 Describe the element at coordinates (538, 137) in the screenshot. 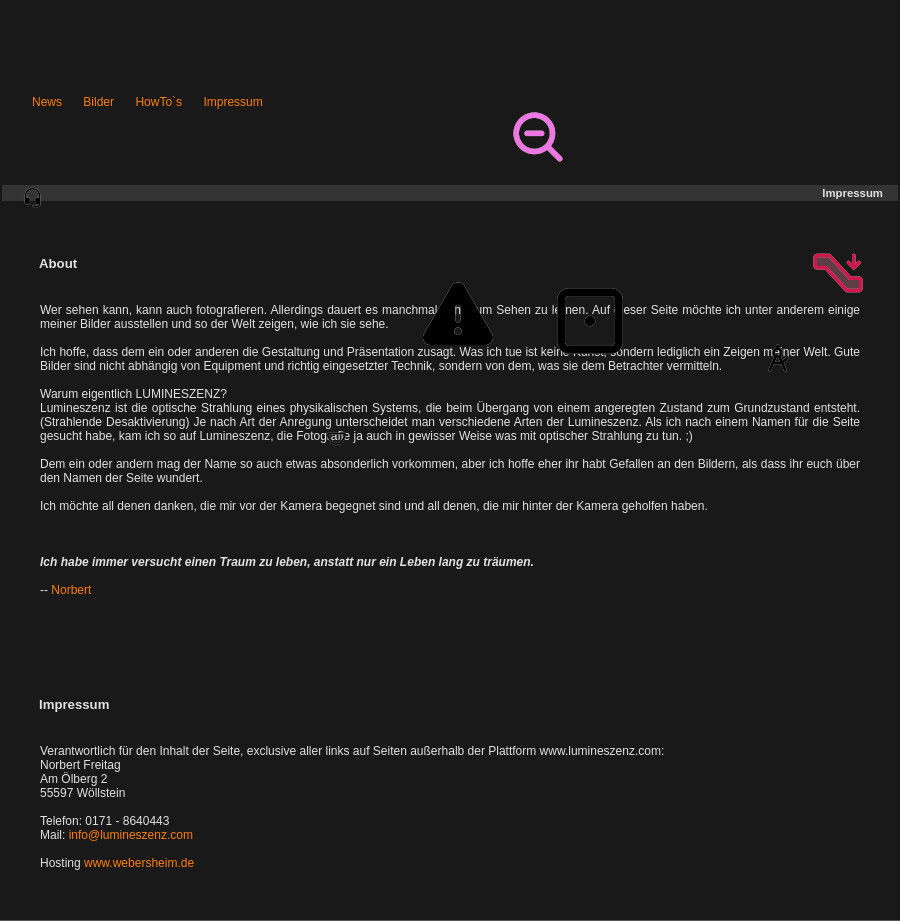

I see `zoom out` at that location.